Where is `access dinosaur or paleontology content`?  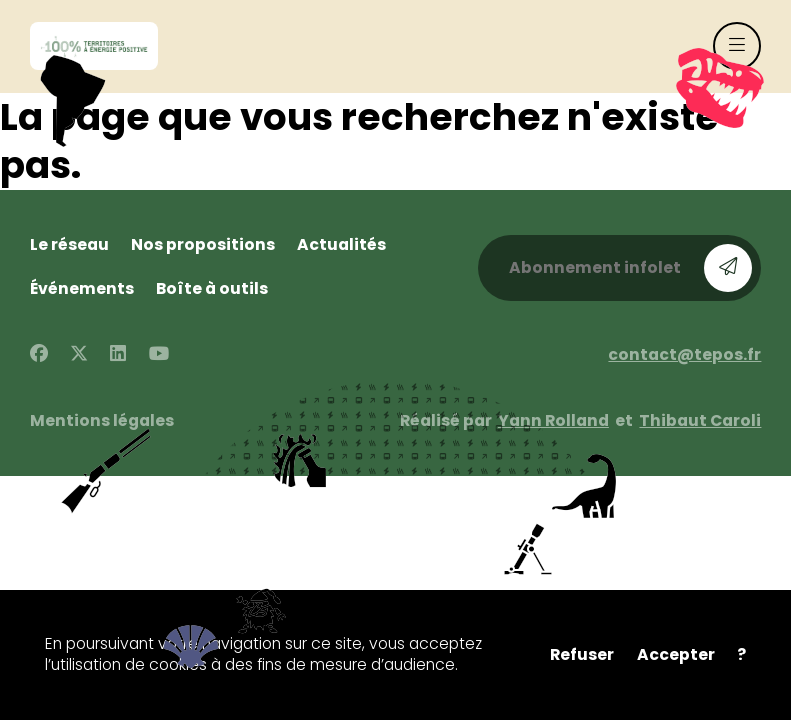 access dinosaur or paleontology content is located at coordinates (720, 88).